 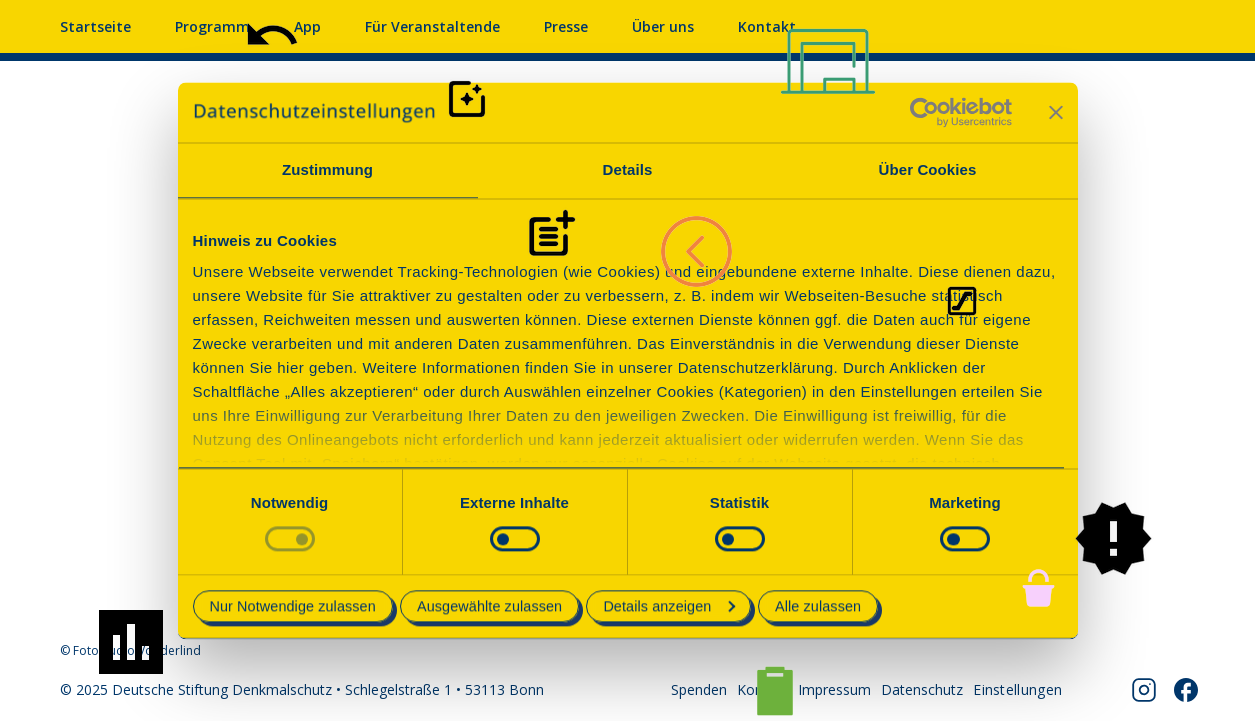 I want to click on create a new post or document, so click(x=551, y=234).